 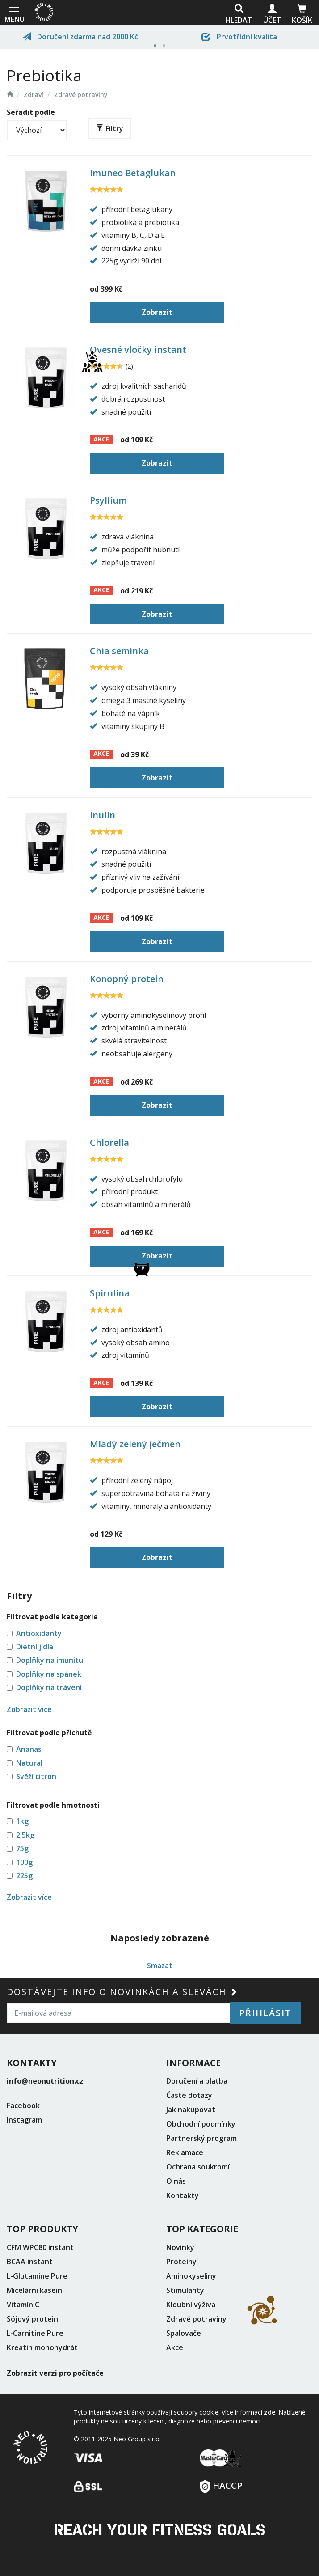 I want to click on activate black hole or gravity-based ability, so click(x=262, y=2310).